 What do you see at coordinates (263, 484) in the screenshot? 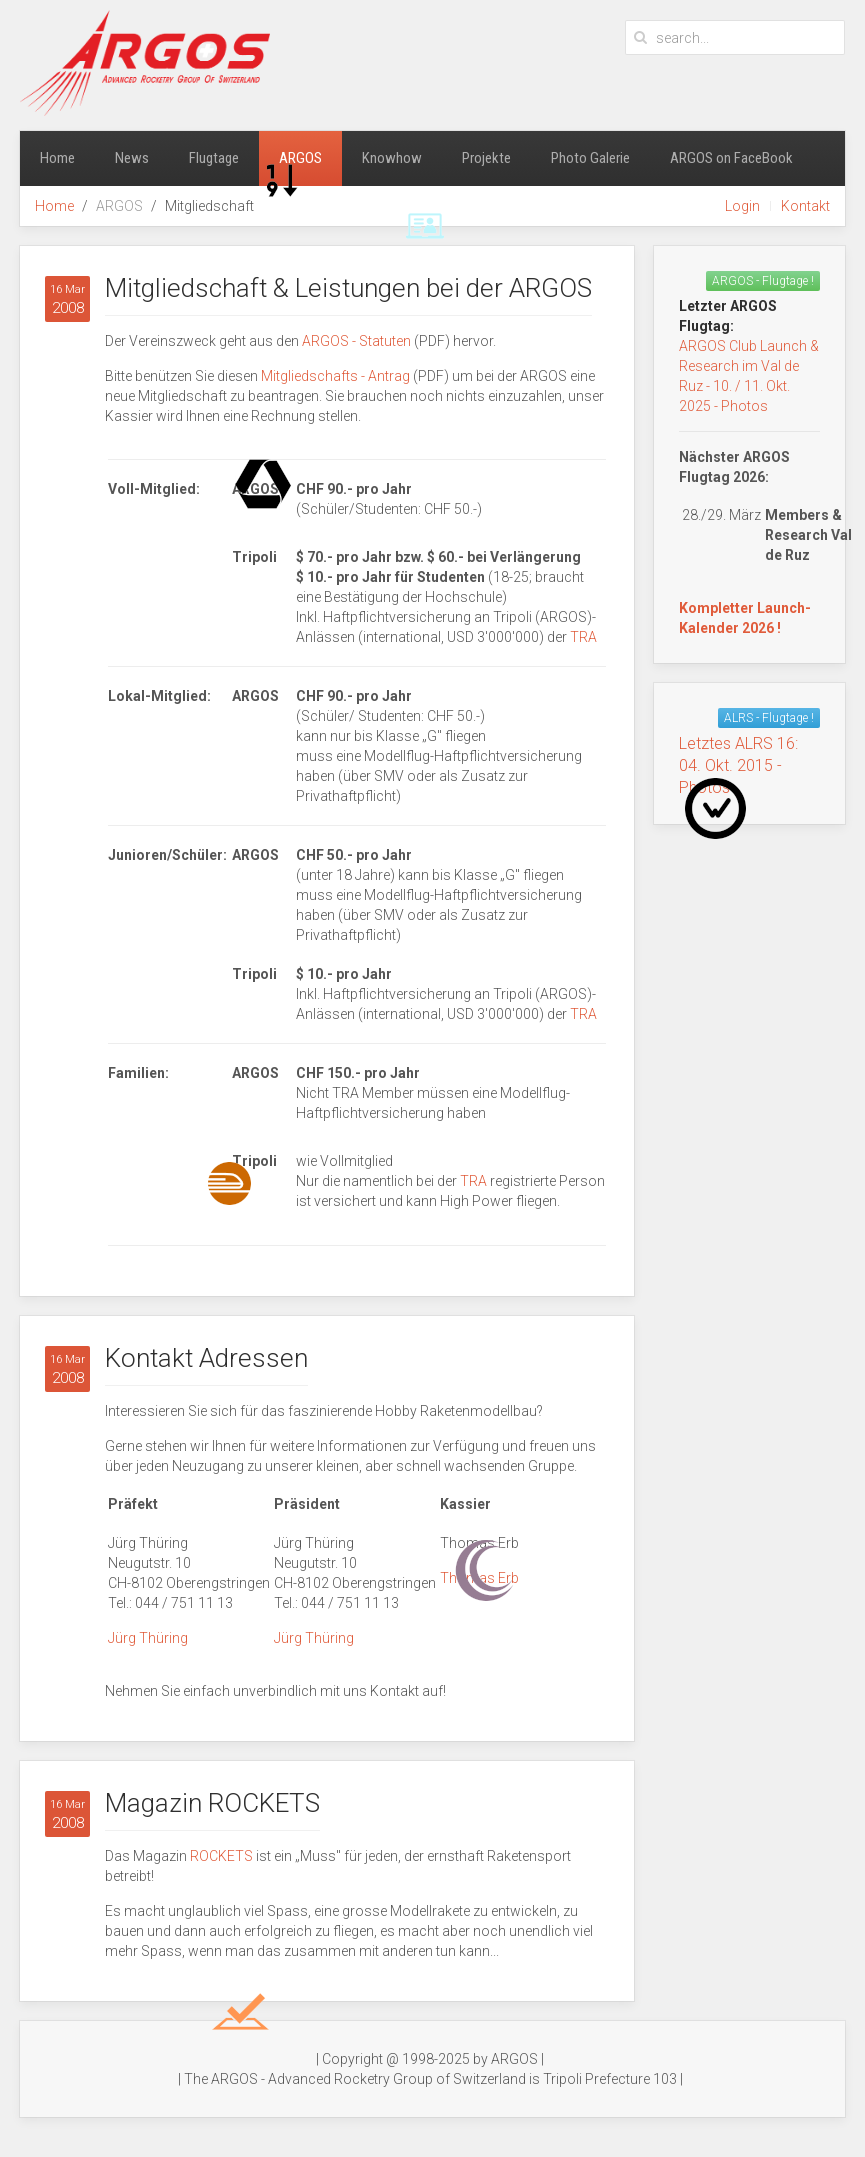
I see `open the Commerzbank banking app` at bounding box center [263, 484].